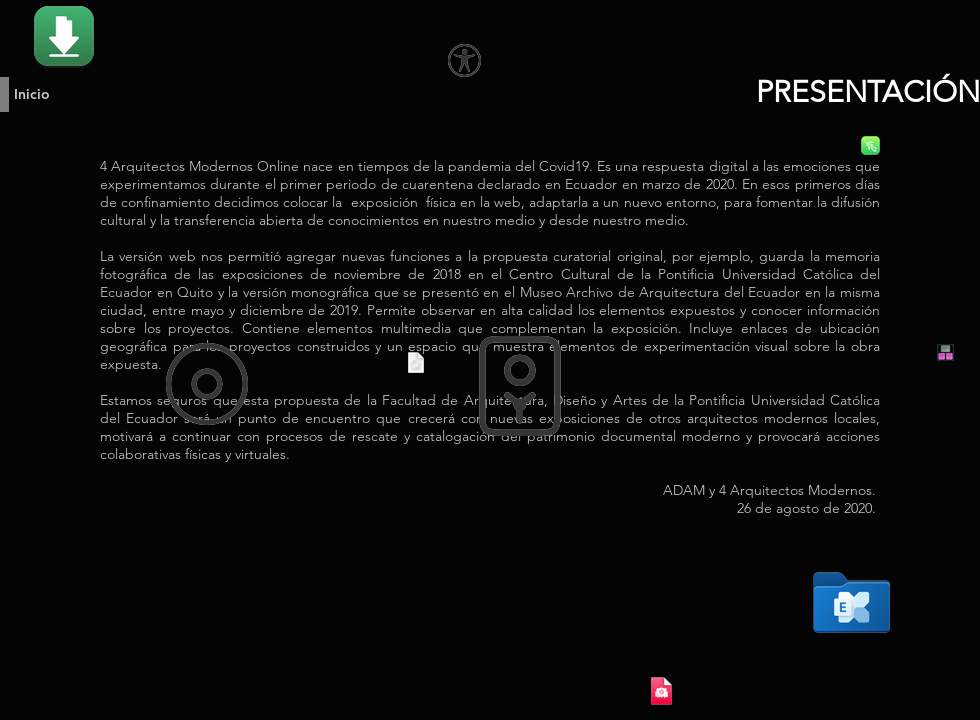  Describe the element at coordinates (851, 604) in the screenshot. I see `open microsoft exchange folder` at that location.